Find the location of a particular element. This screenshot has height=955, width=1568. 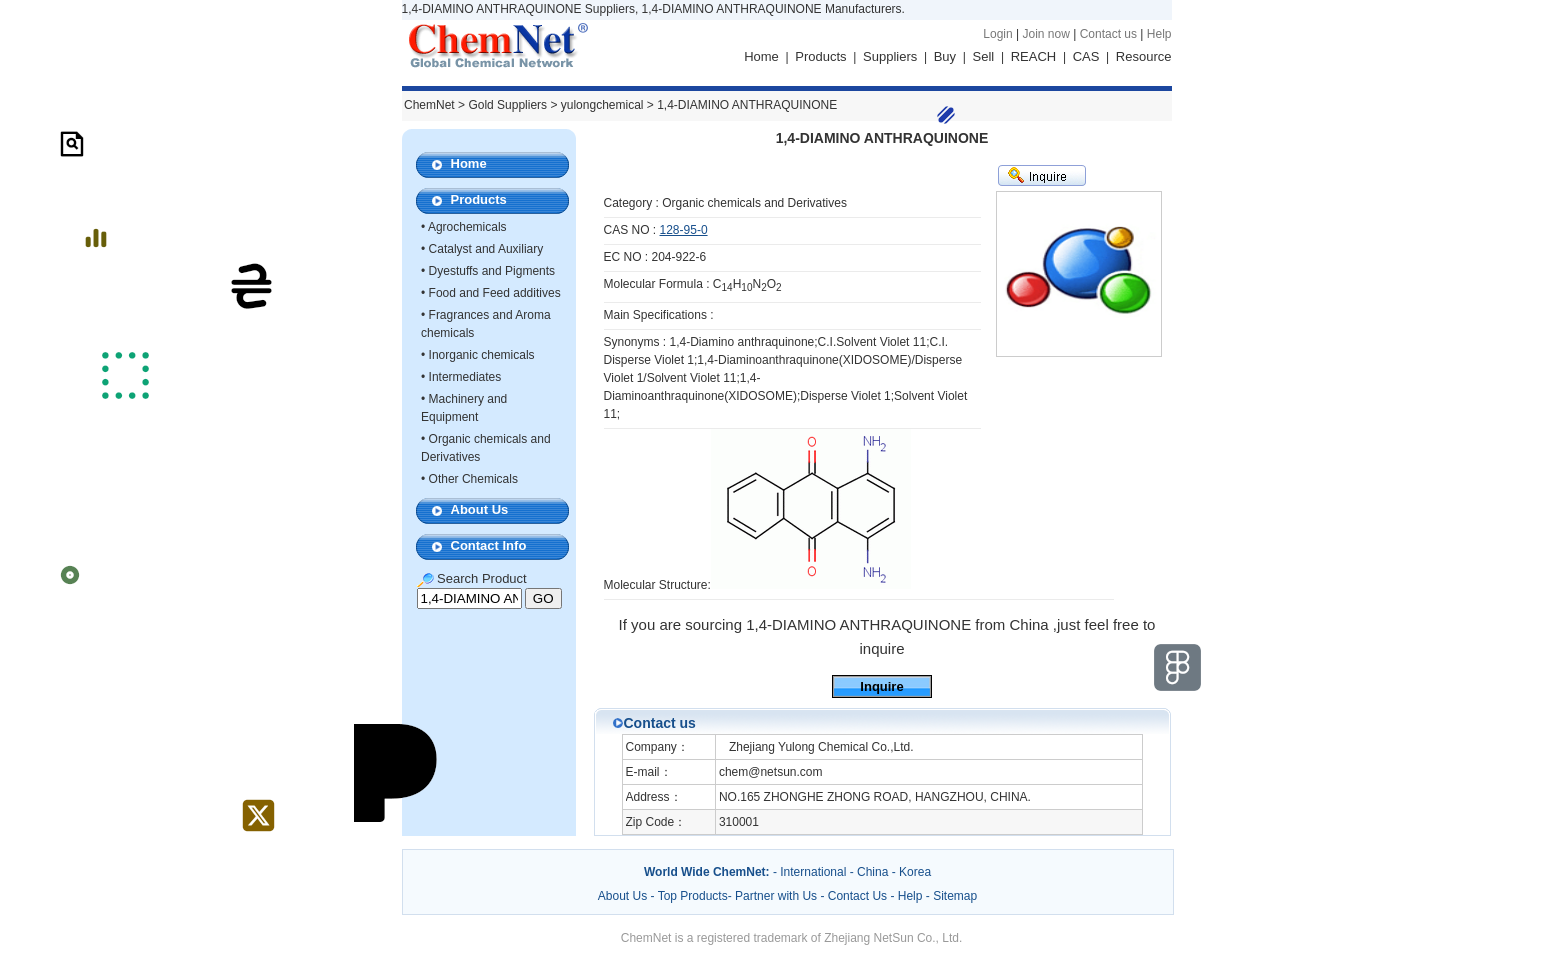

view analytics or statistics is located at coordinates (96, 238).